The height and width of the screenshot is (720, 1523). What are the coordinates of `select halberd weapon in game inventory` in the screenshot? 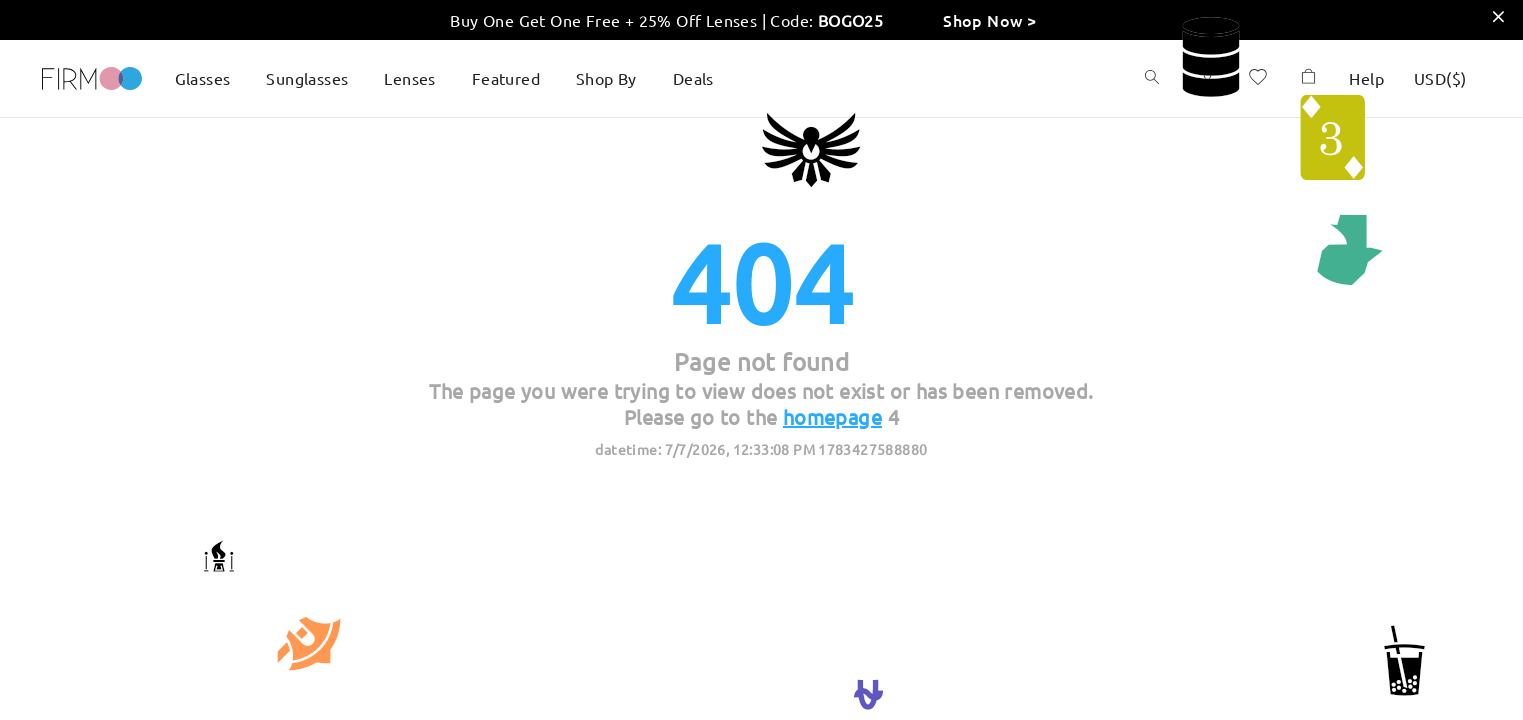 It's located at (309, 647).